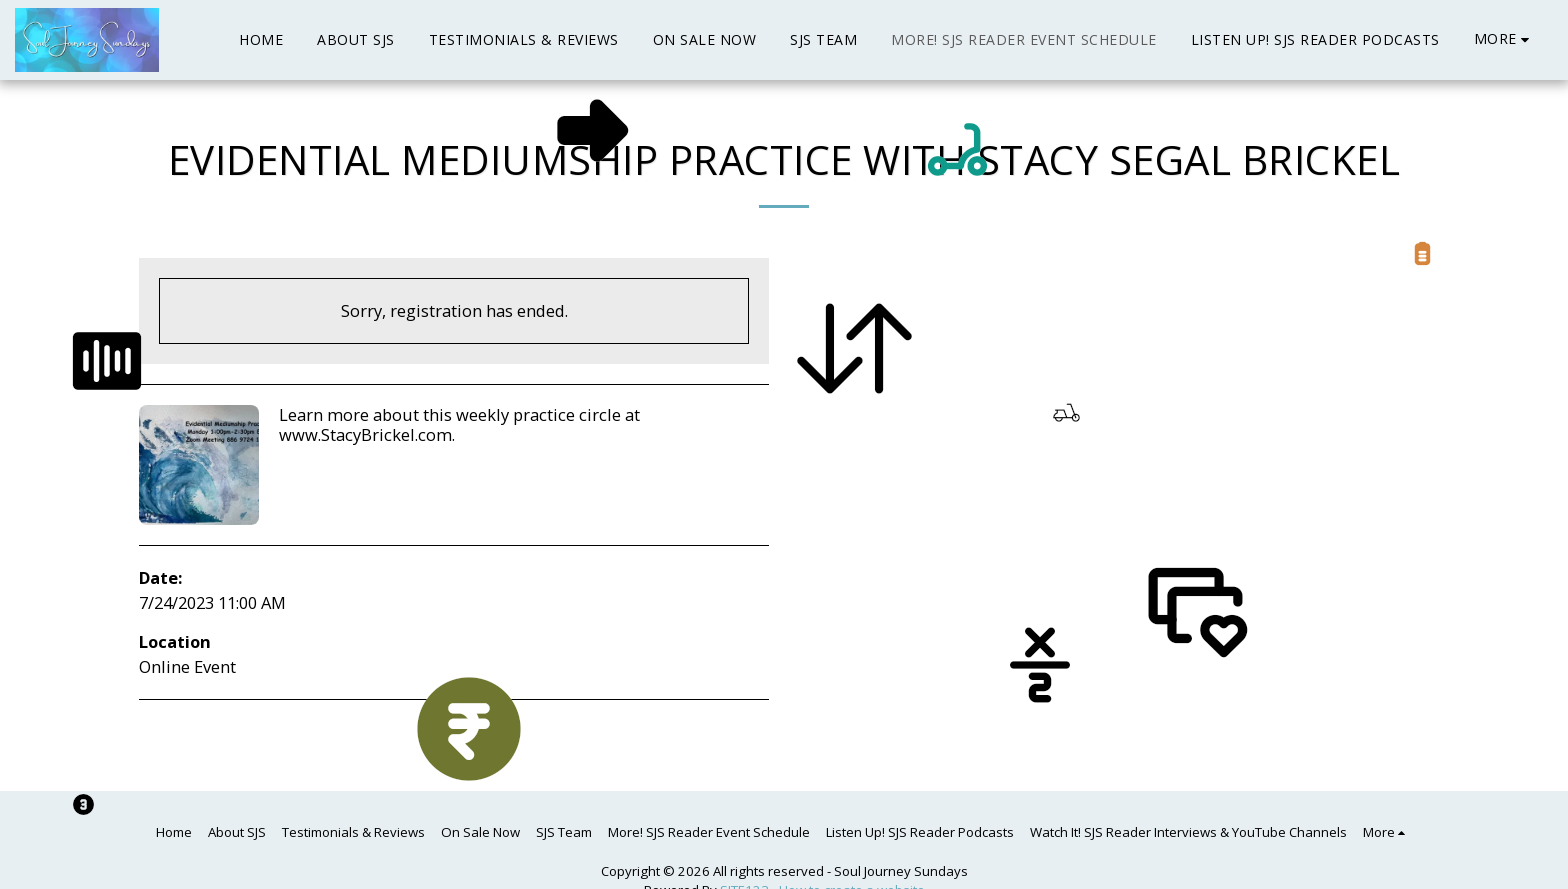 The width and height of the screenshot is (1568, 889). I want to click on donate or send money to a cause you love, so click(1195, 605).